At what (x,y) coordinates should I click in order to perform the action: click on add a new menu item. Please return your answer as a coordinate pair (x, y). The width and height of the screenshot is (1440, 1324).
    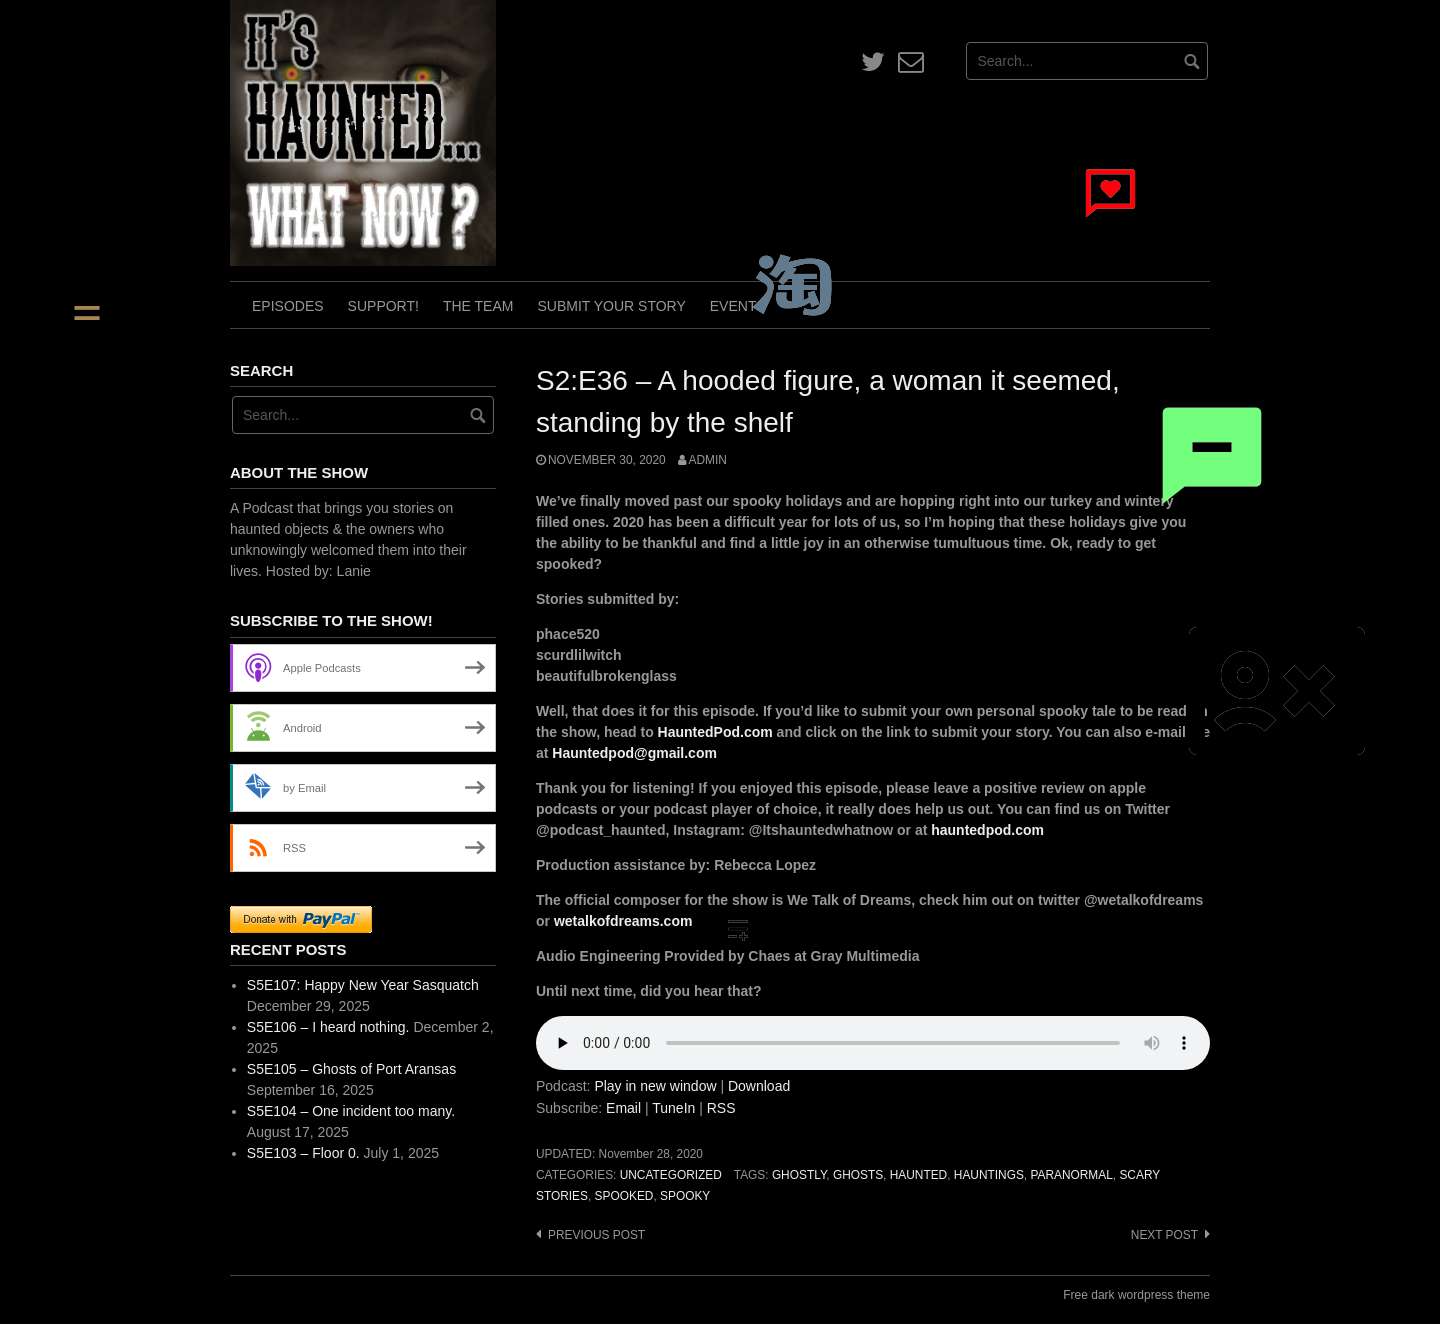
    Looking at the image, I should click on (738, 929).